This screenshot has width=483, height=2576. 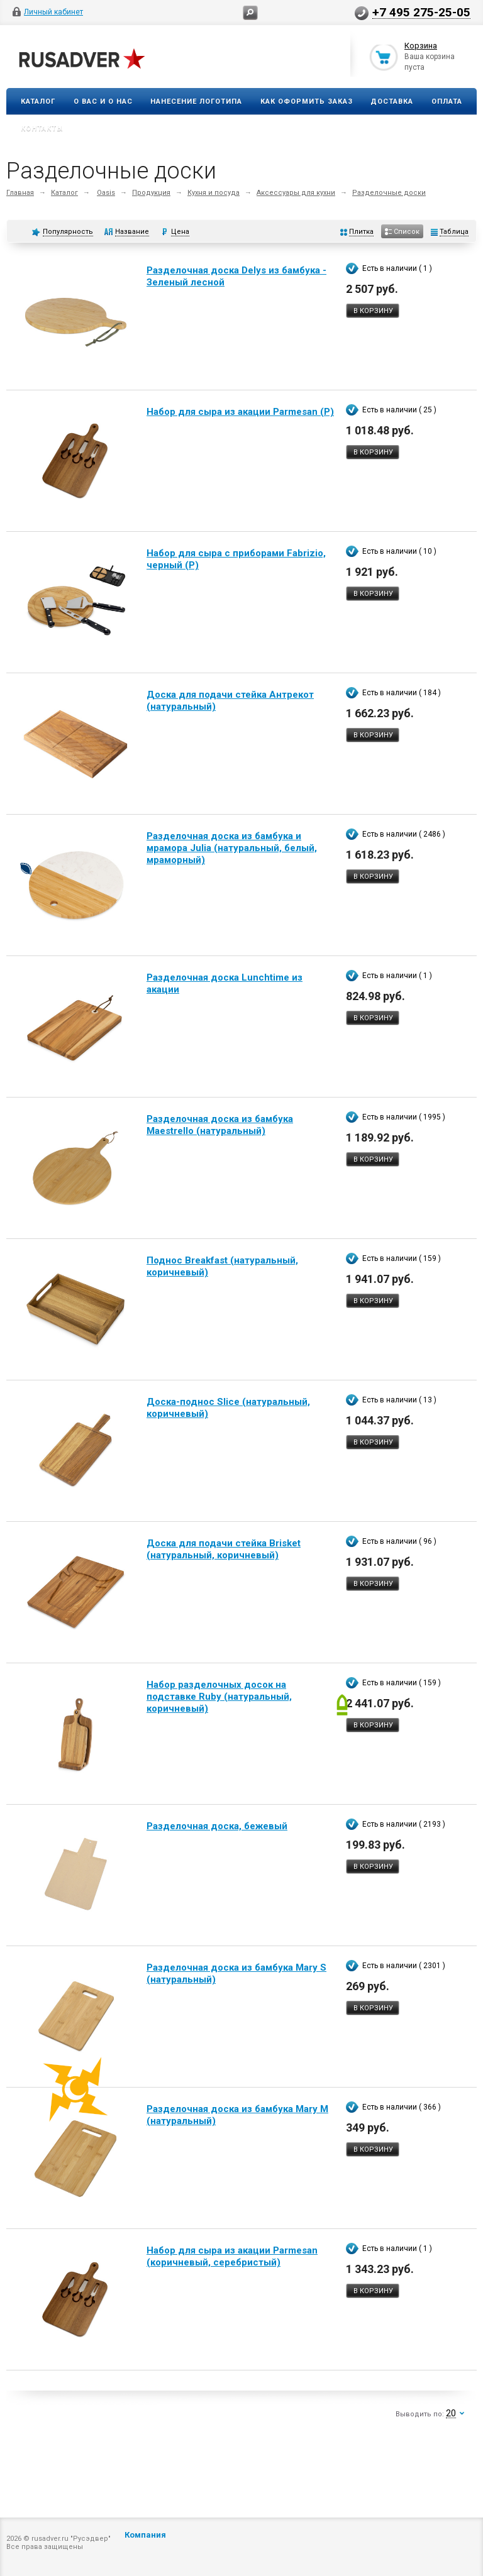 I want to click on select dumpling as a food item, so click(x=26, y=869).